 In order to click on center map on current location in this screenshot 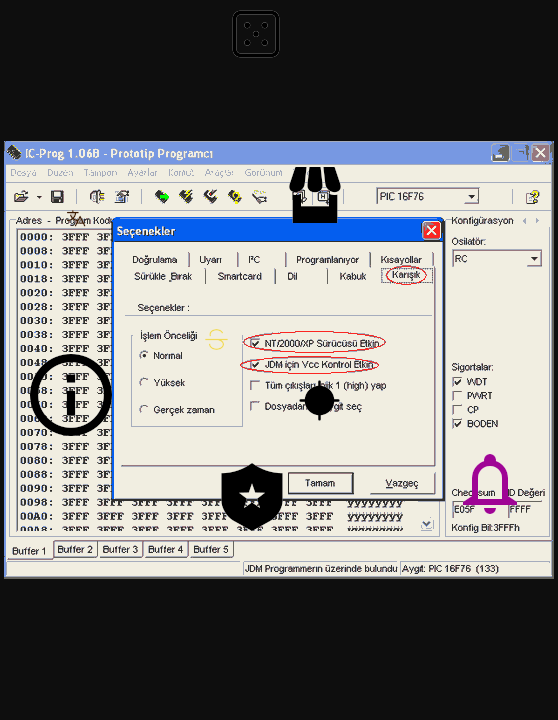, I will do `click(319, 400)`.